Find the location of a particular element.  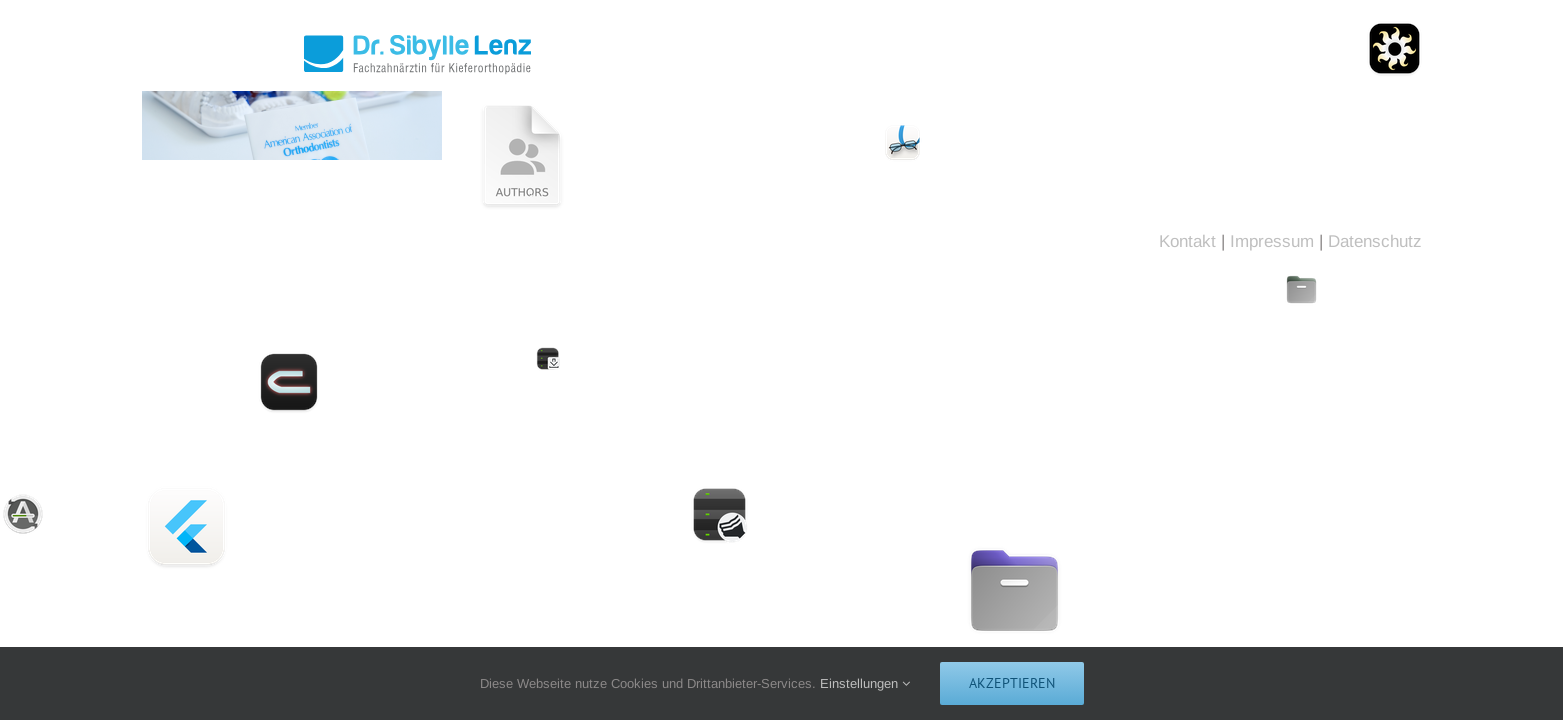

open okular document viewer is located at coordinates (902, 142).